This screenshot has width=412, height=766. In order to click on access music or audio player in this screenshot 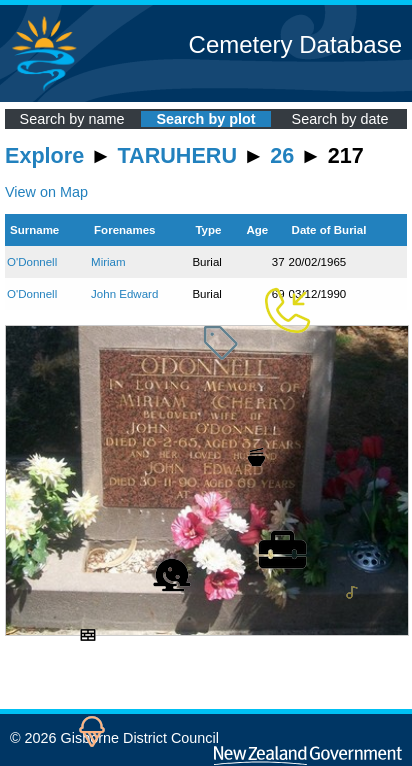, I will do `click(352, 592)`.